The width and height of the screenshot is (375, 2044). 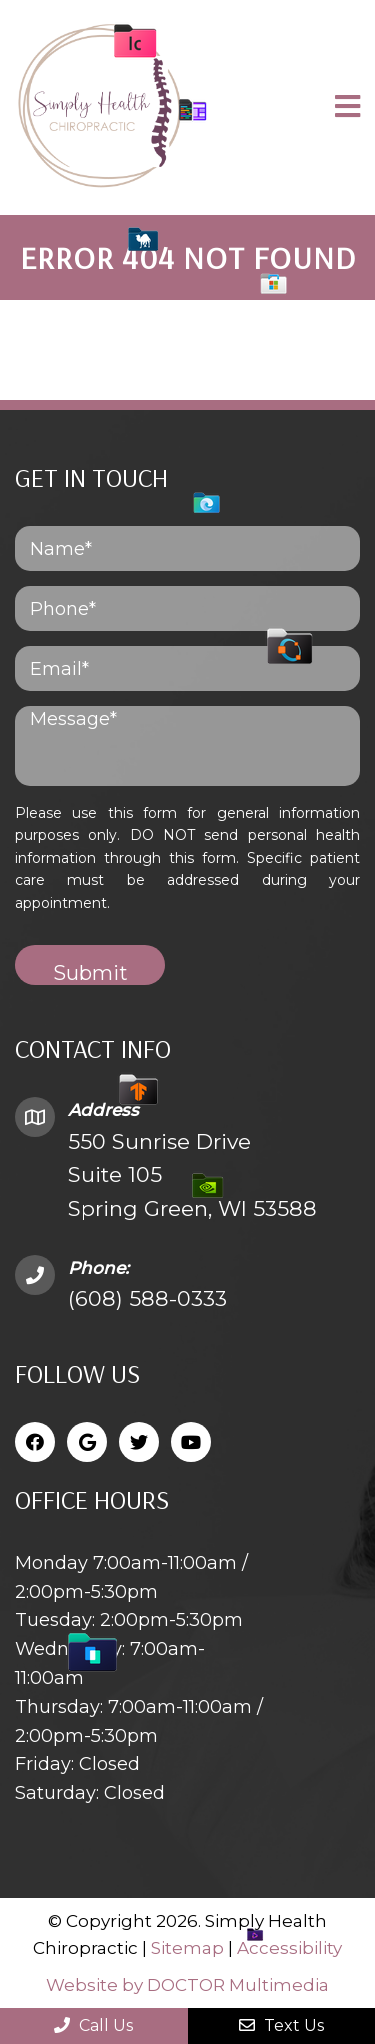 I want to click on open programming projects folder, so click(x=192, y=110).